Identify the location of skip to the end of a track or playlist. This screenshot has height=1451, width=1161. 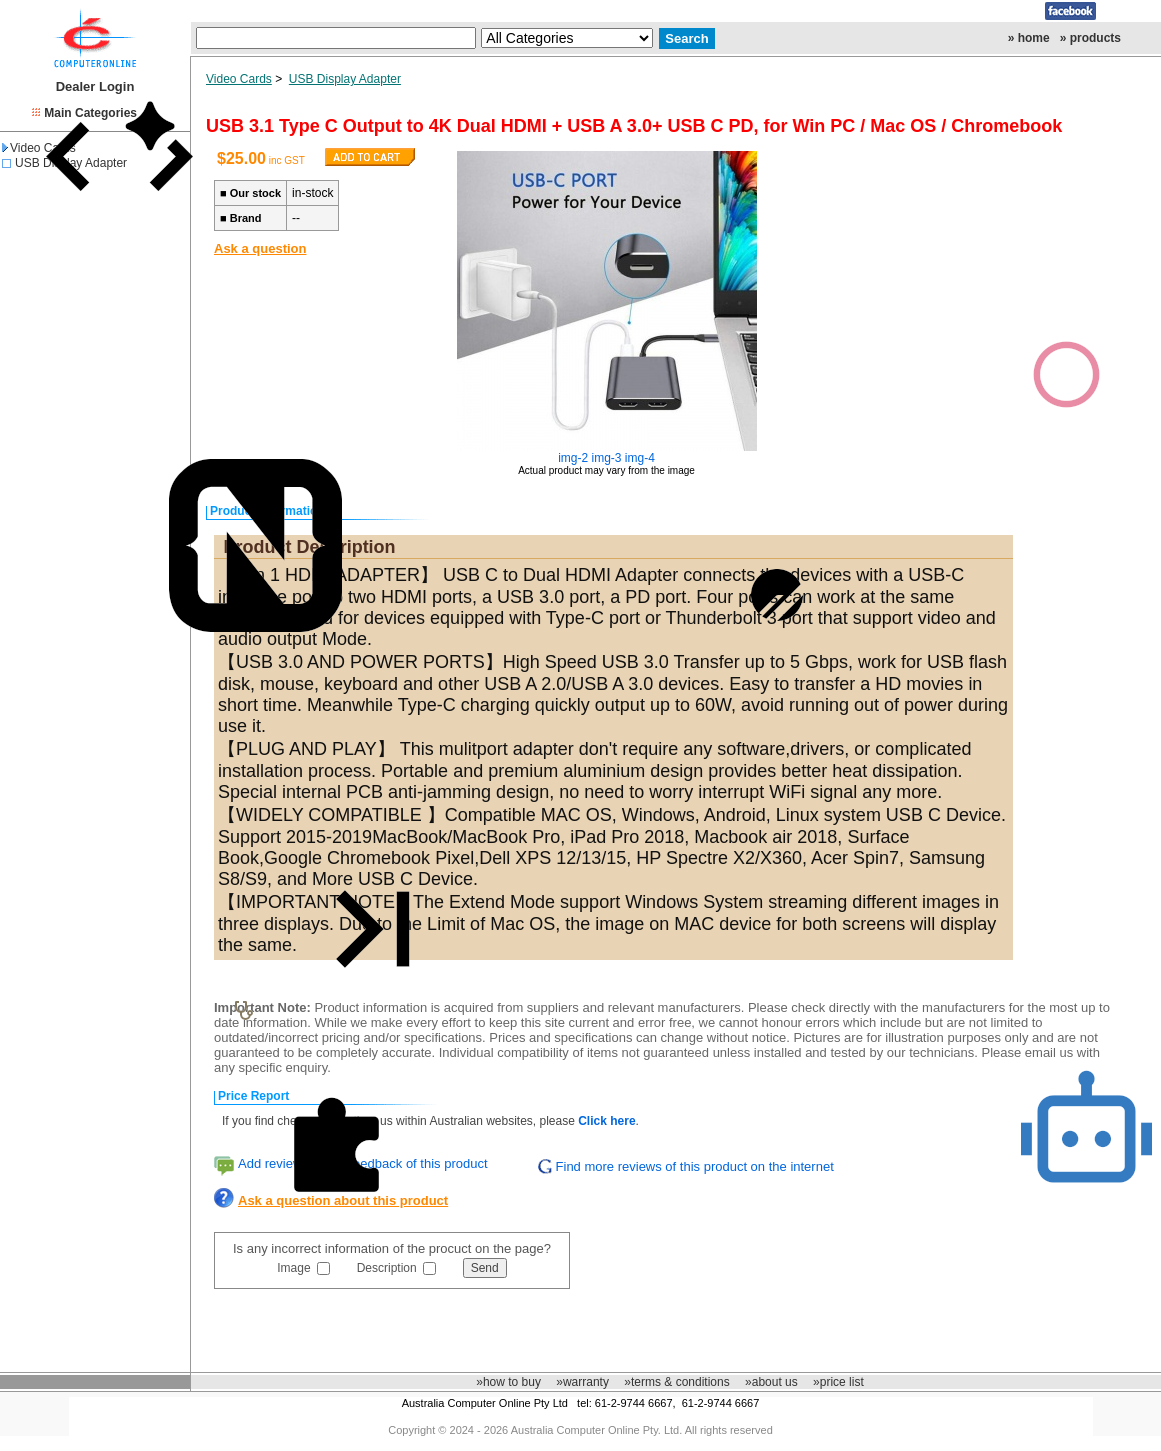
(378, 929).